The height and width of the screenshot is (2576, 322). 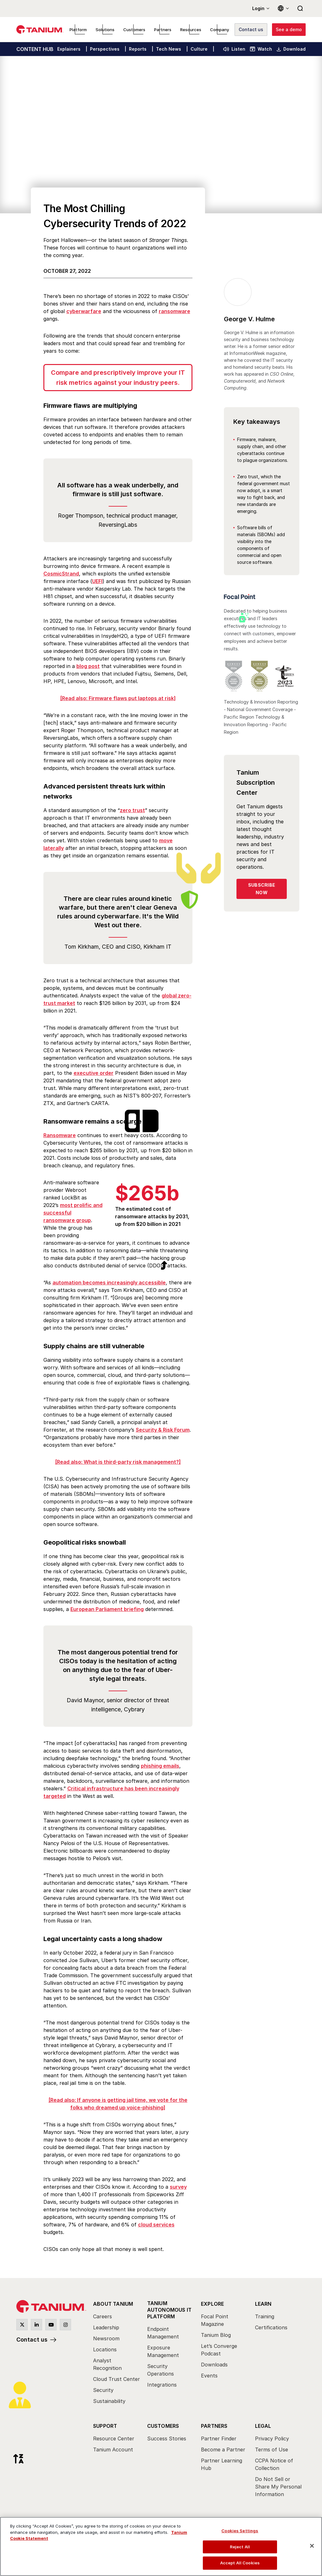 What do you see at coordinates (20, 2395) in the screenshot?
I see `view professional or business profile` at bounding box center [20, 2395].